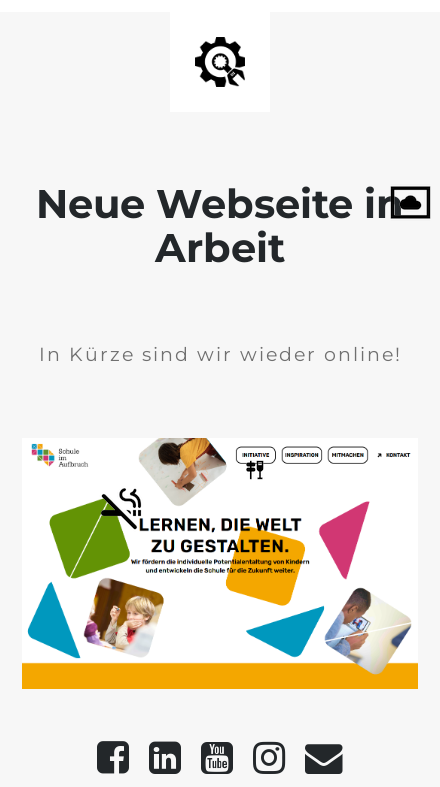  What do you see at coordinates (121, 508) in the screenshot?
I see `indicates a smoke-free or no smoking area` at bounding box center [121, 508].